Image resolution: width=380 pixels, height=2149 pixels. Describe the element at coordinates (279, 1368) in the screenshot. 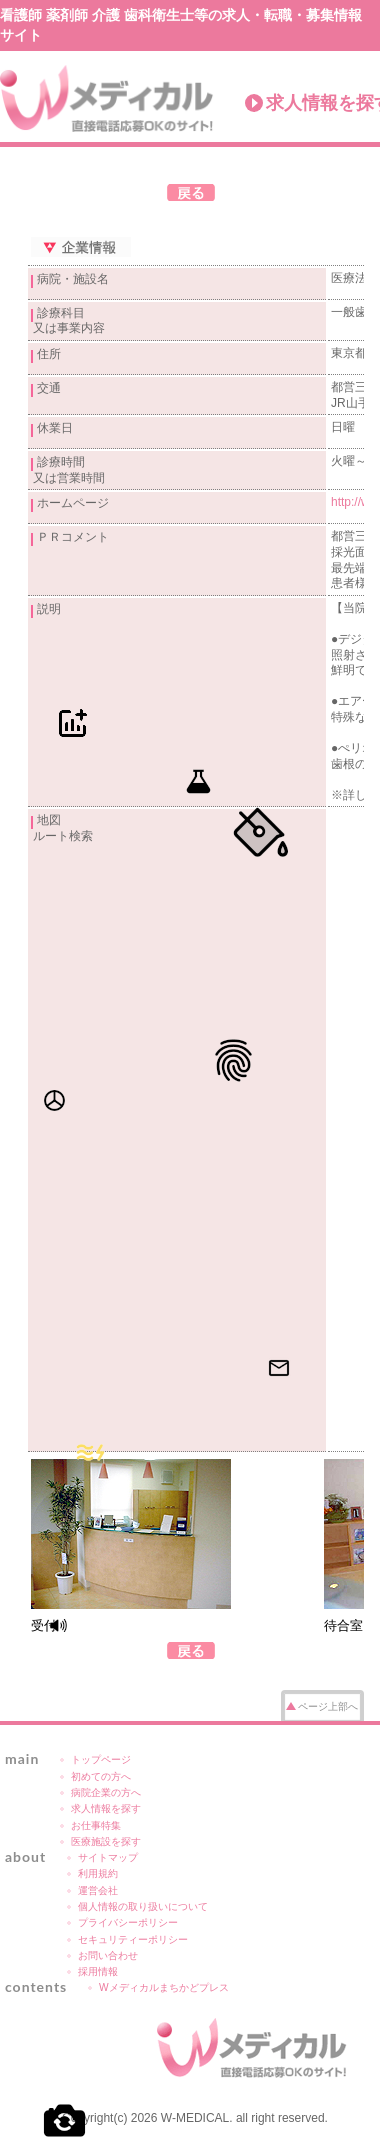

I see `view unread emails or messages` at that location.